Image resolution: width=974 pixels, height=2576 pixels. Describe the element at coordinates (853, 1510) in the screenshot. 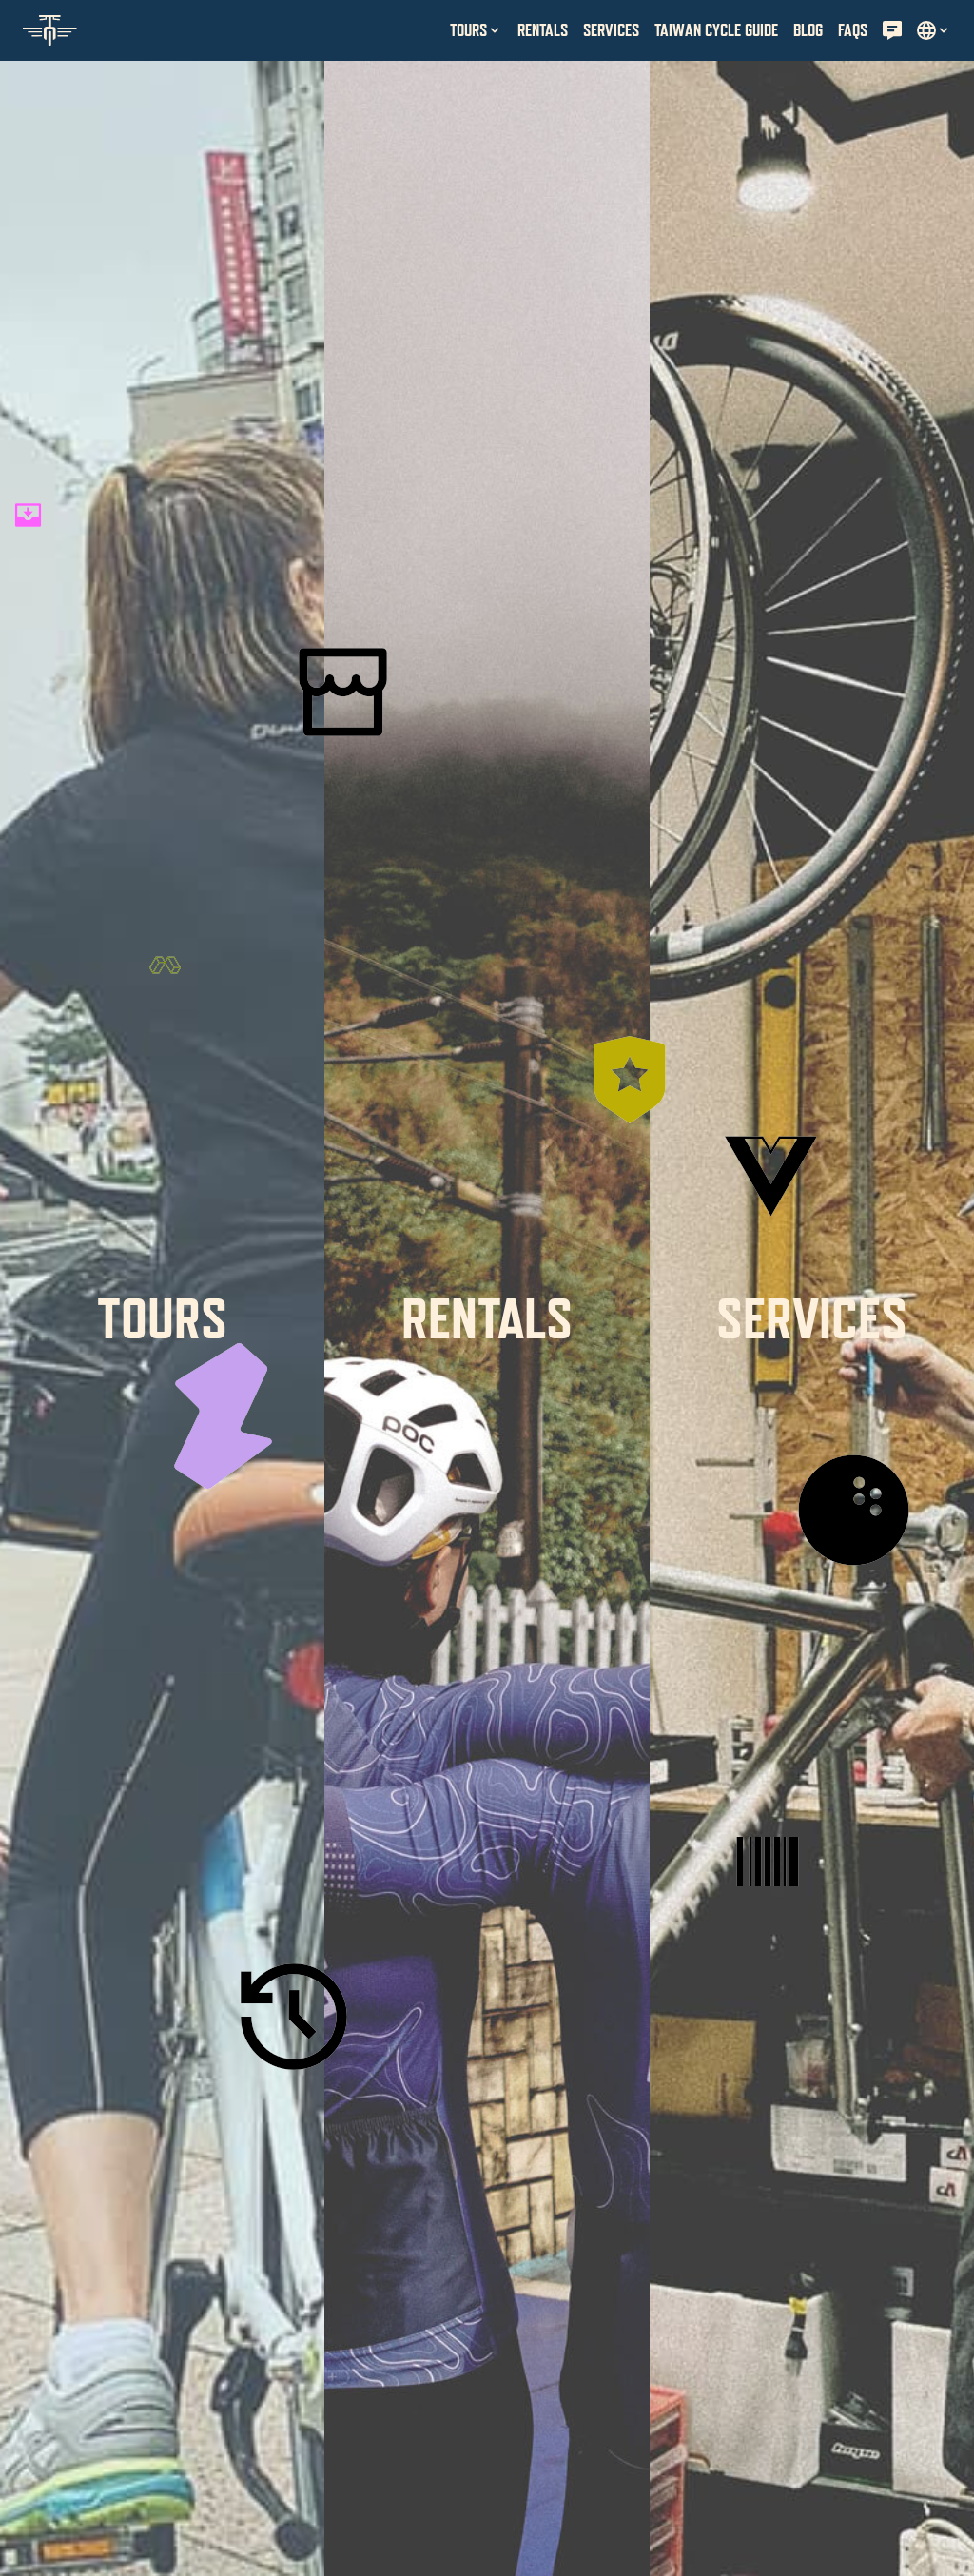

I see `access bowling game or sports app` at that location.